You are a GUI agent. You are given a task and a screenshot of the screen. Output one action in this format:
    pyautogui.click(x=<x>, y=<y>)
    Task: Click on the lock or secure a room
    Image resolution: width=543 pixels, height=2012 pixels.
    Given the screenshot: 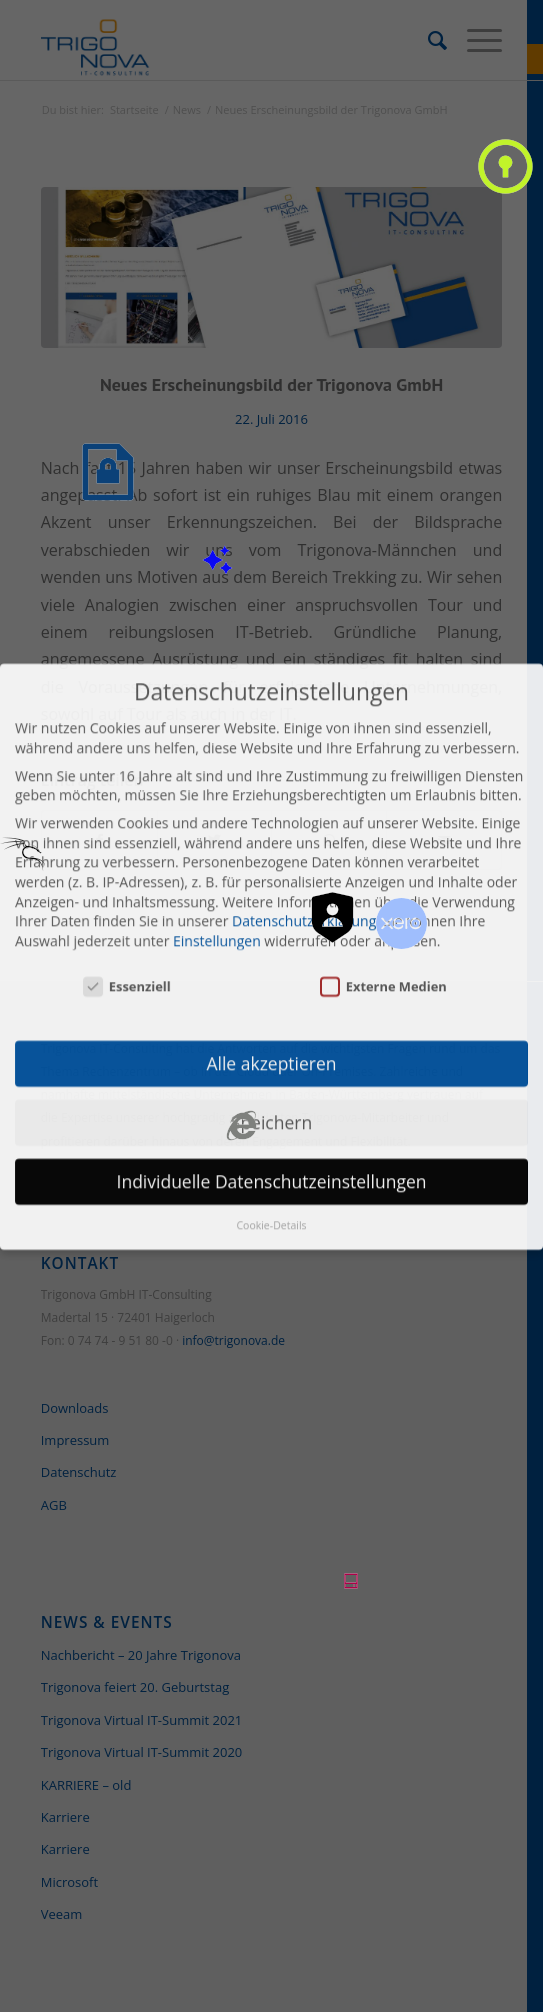 What is the action you would take?
    pyautogui.click(x=505, y=166)
    